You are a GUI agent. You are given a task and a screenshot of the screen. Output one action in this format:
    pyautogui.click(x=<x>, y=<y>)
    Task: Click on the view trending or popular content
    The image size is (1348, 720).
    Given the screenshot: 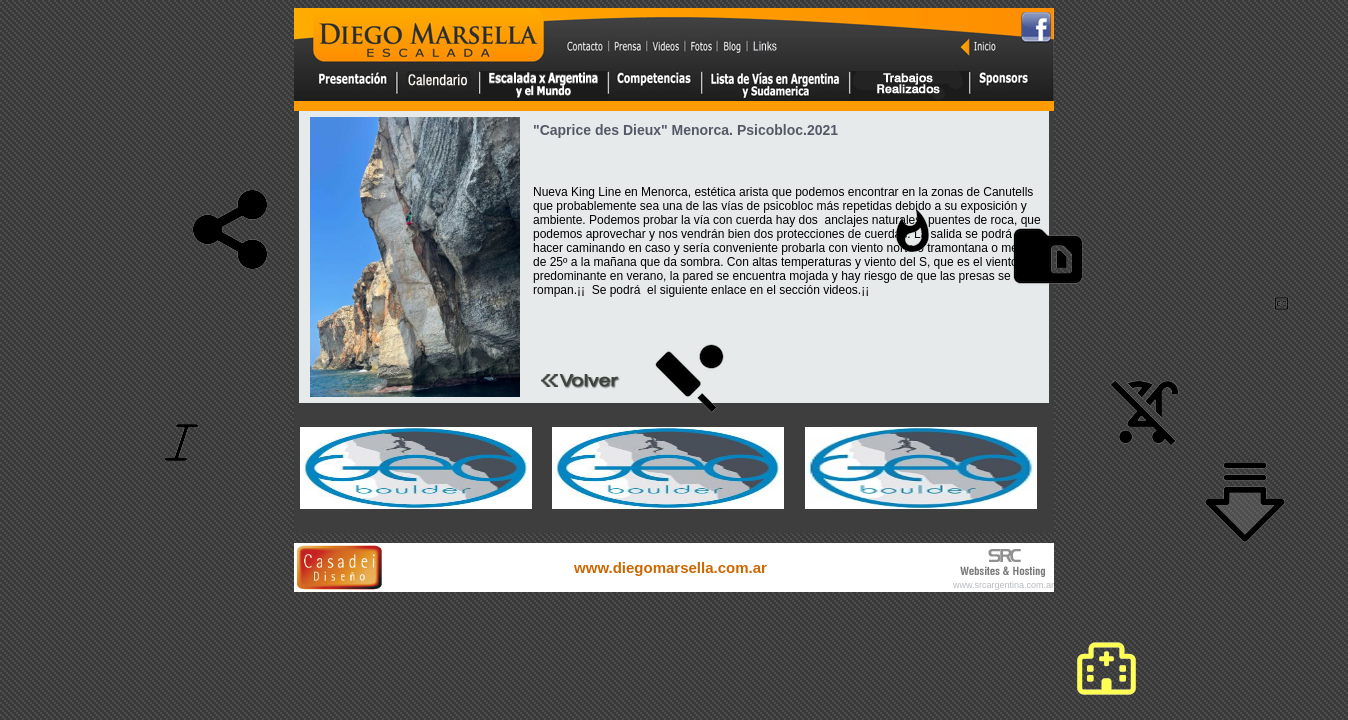 What is the action you would take?
    pyautogui.click(x=912, y=231)
    